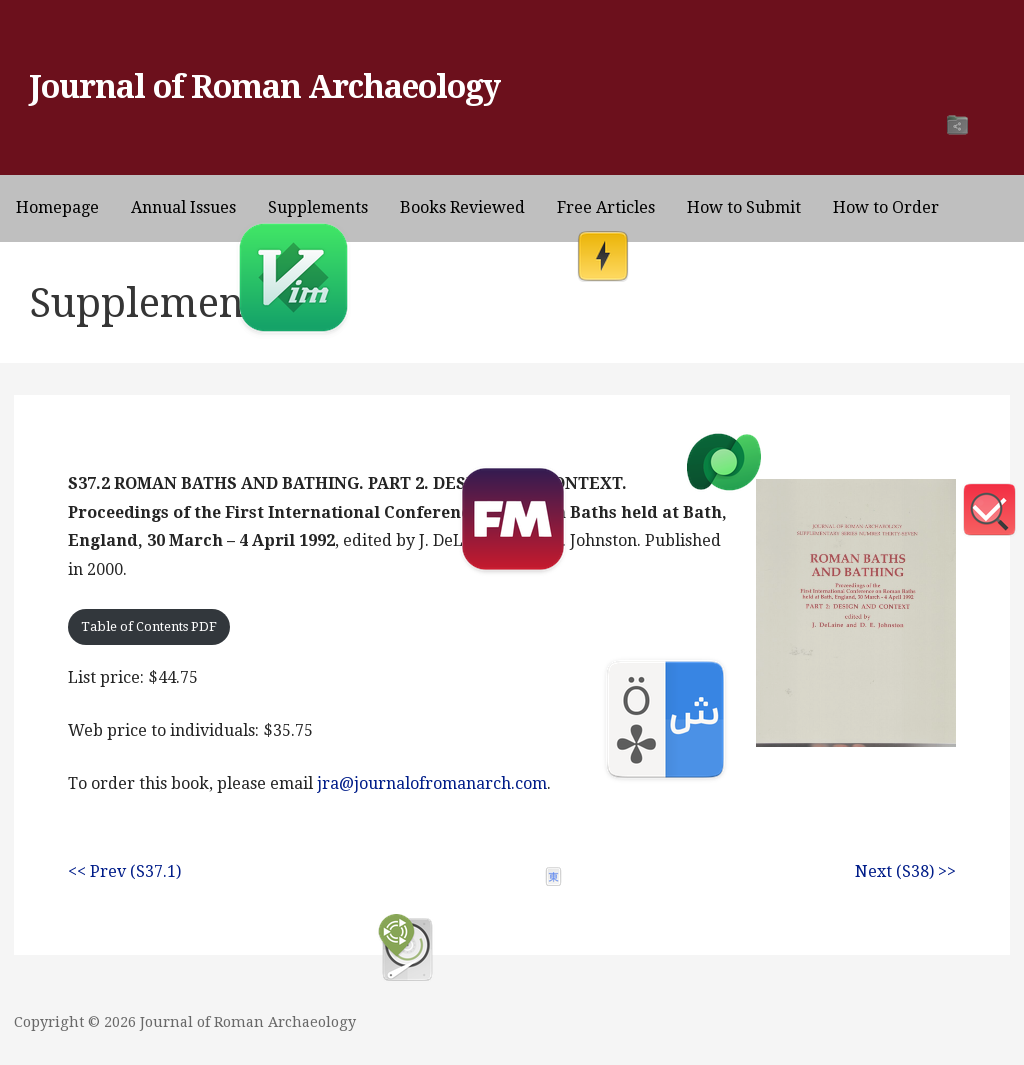 The image size is (1024, 1065). What do you see at coordinates (665, 719) in the screenshot?
I see `open the character map application` at bounding box center [665, 719].